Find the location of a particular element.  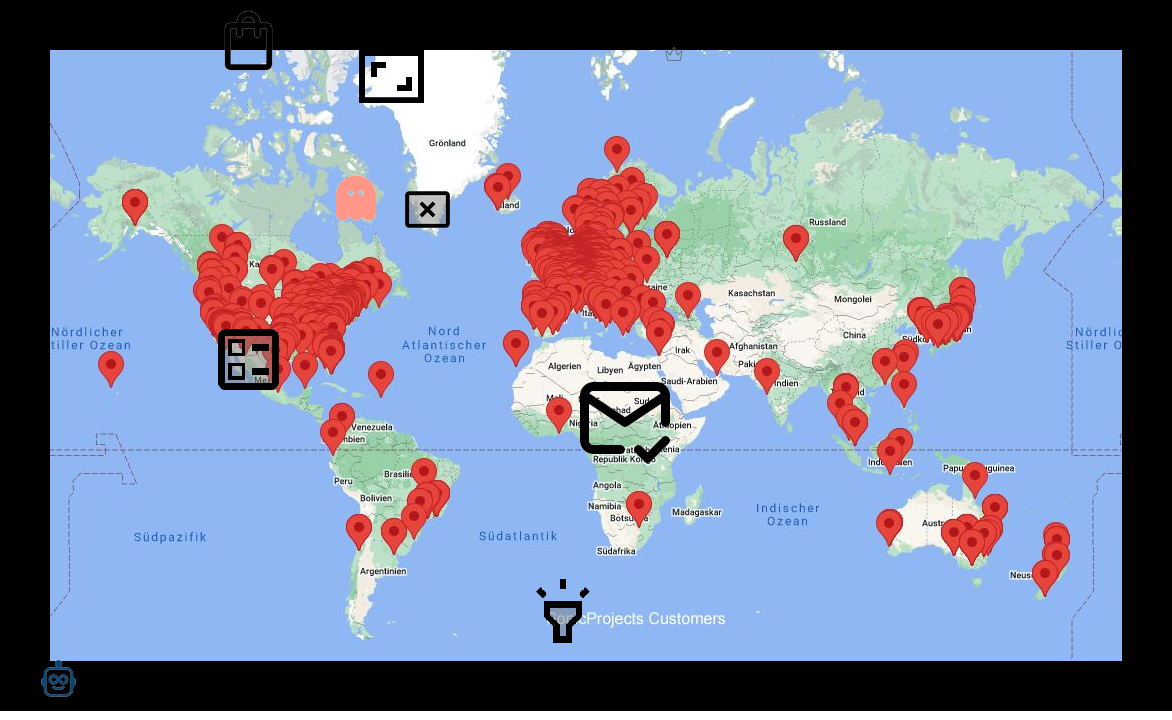

adjust aspect ratio settings is located at coordinates (391, 76).